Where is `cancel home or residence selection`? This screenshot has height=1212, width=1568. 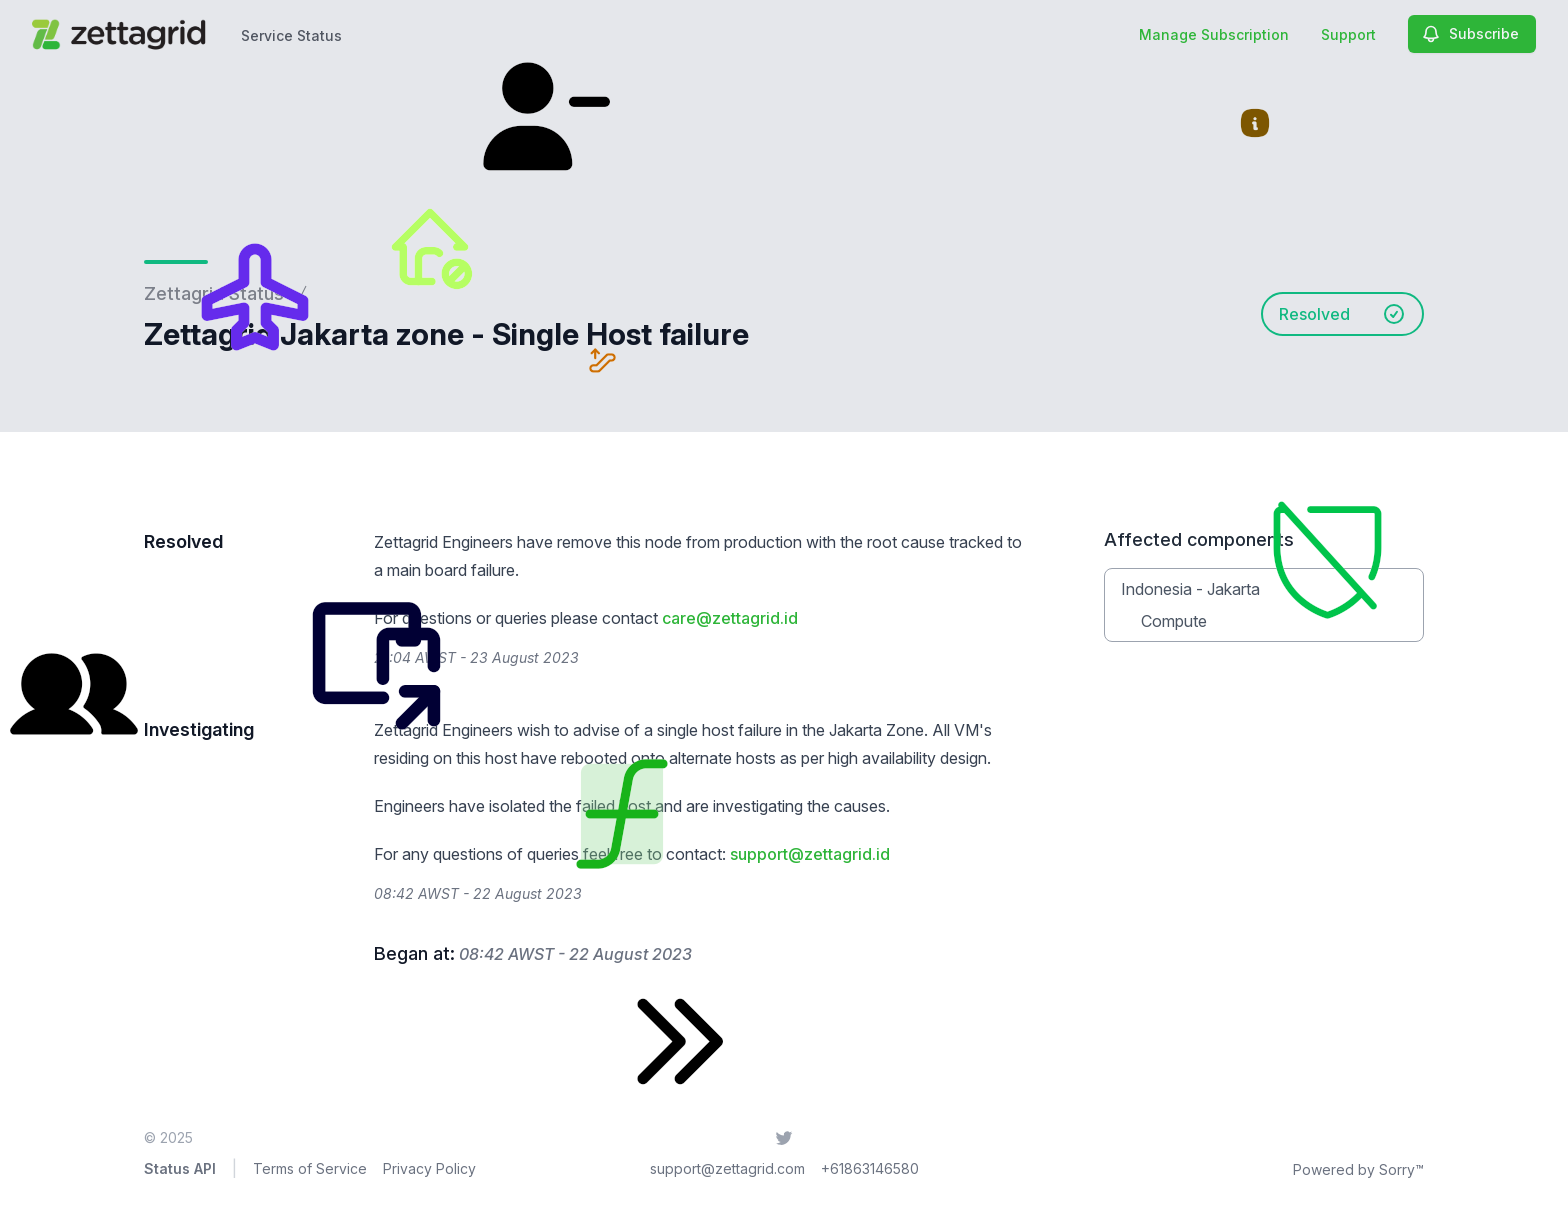
cancel home or residence selection is located at coordinates (430, 247).